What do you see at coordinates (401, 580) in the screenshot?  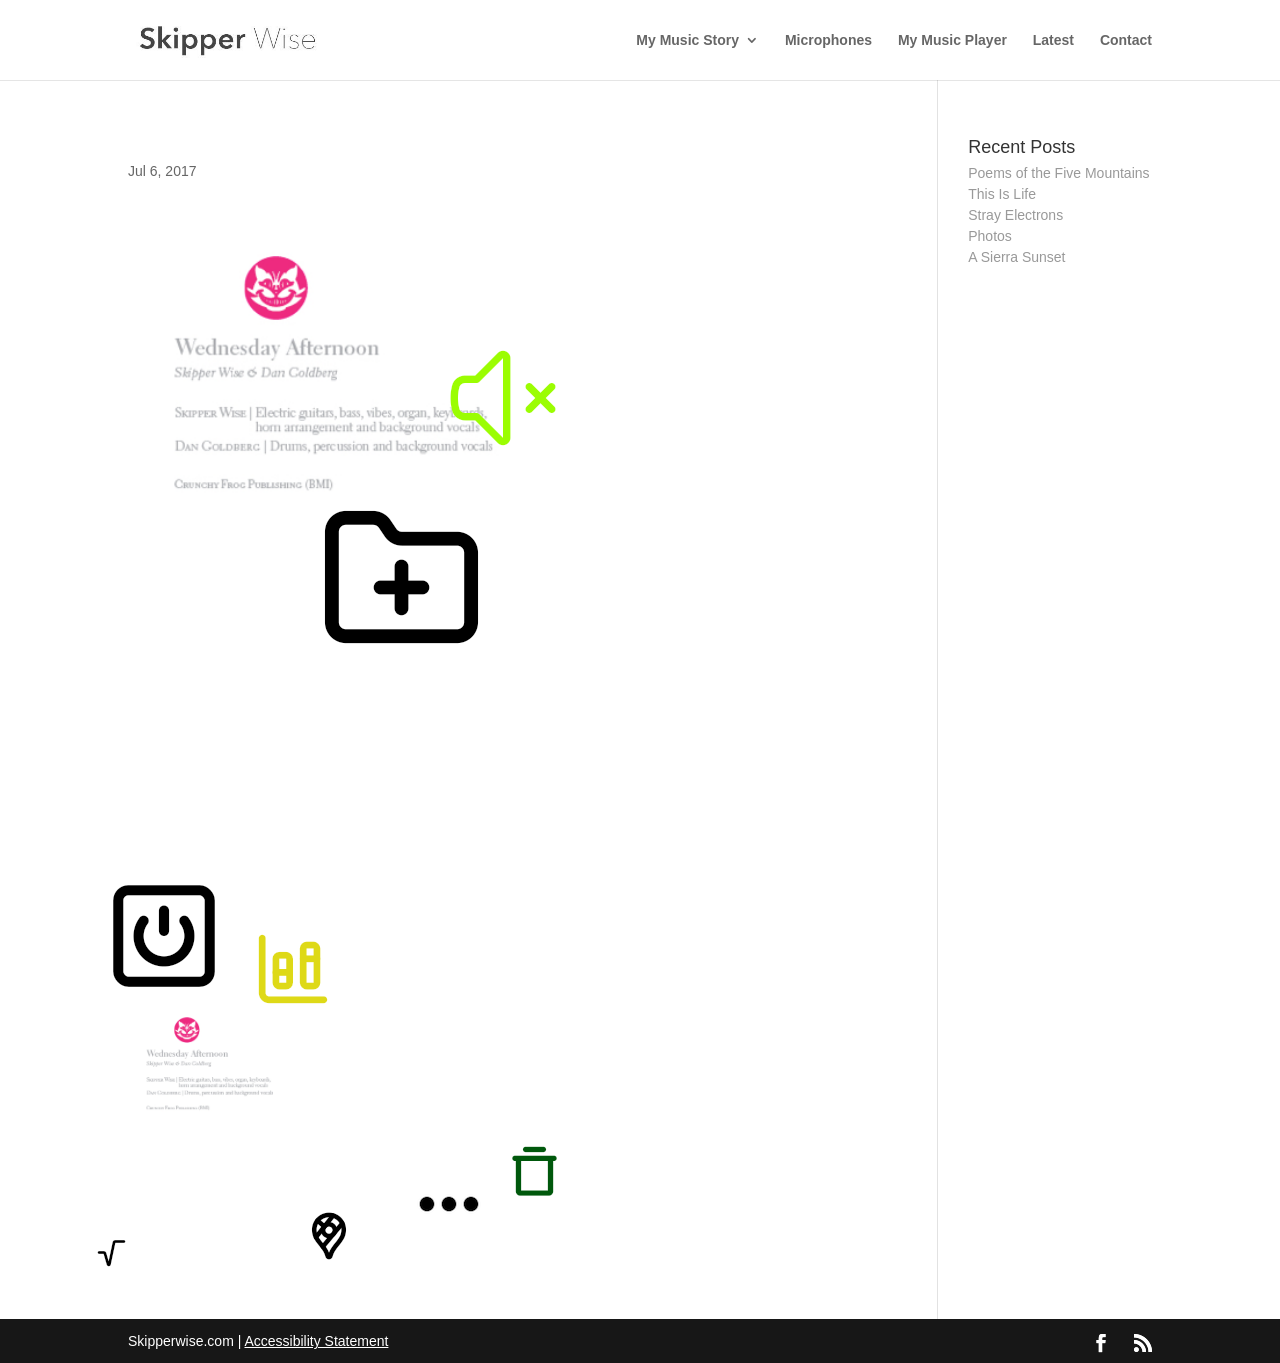 I see `create a new folder` at bounding box center [401, 580].